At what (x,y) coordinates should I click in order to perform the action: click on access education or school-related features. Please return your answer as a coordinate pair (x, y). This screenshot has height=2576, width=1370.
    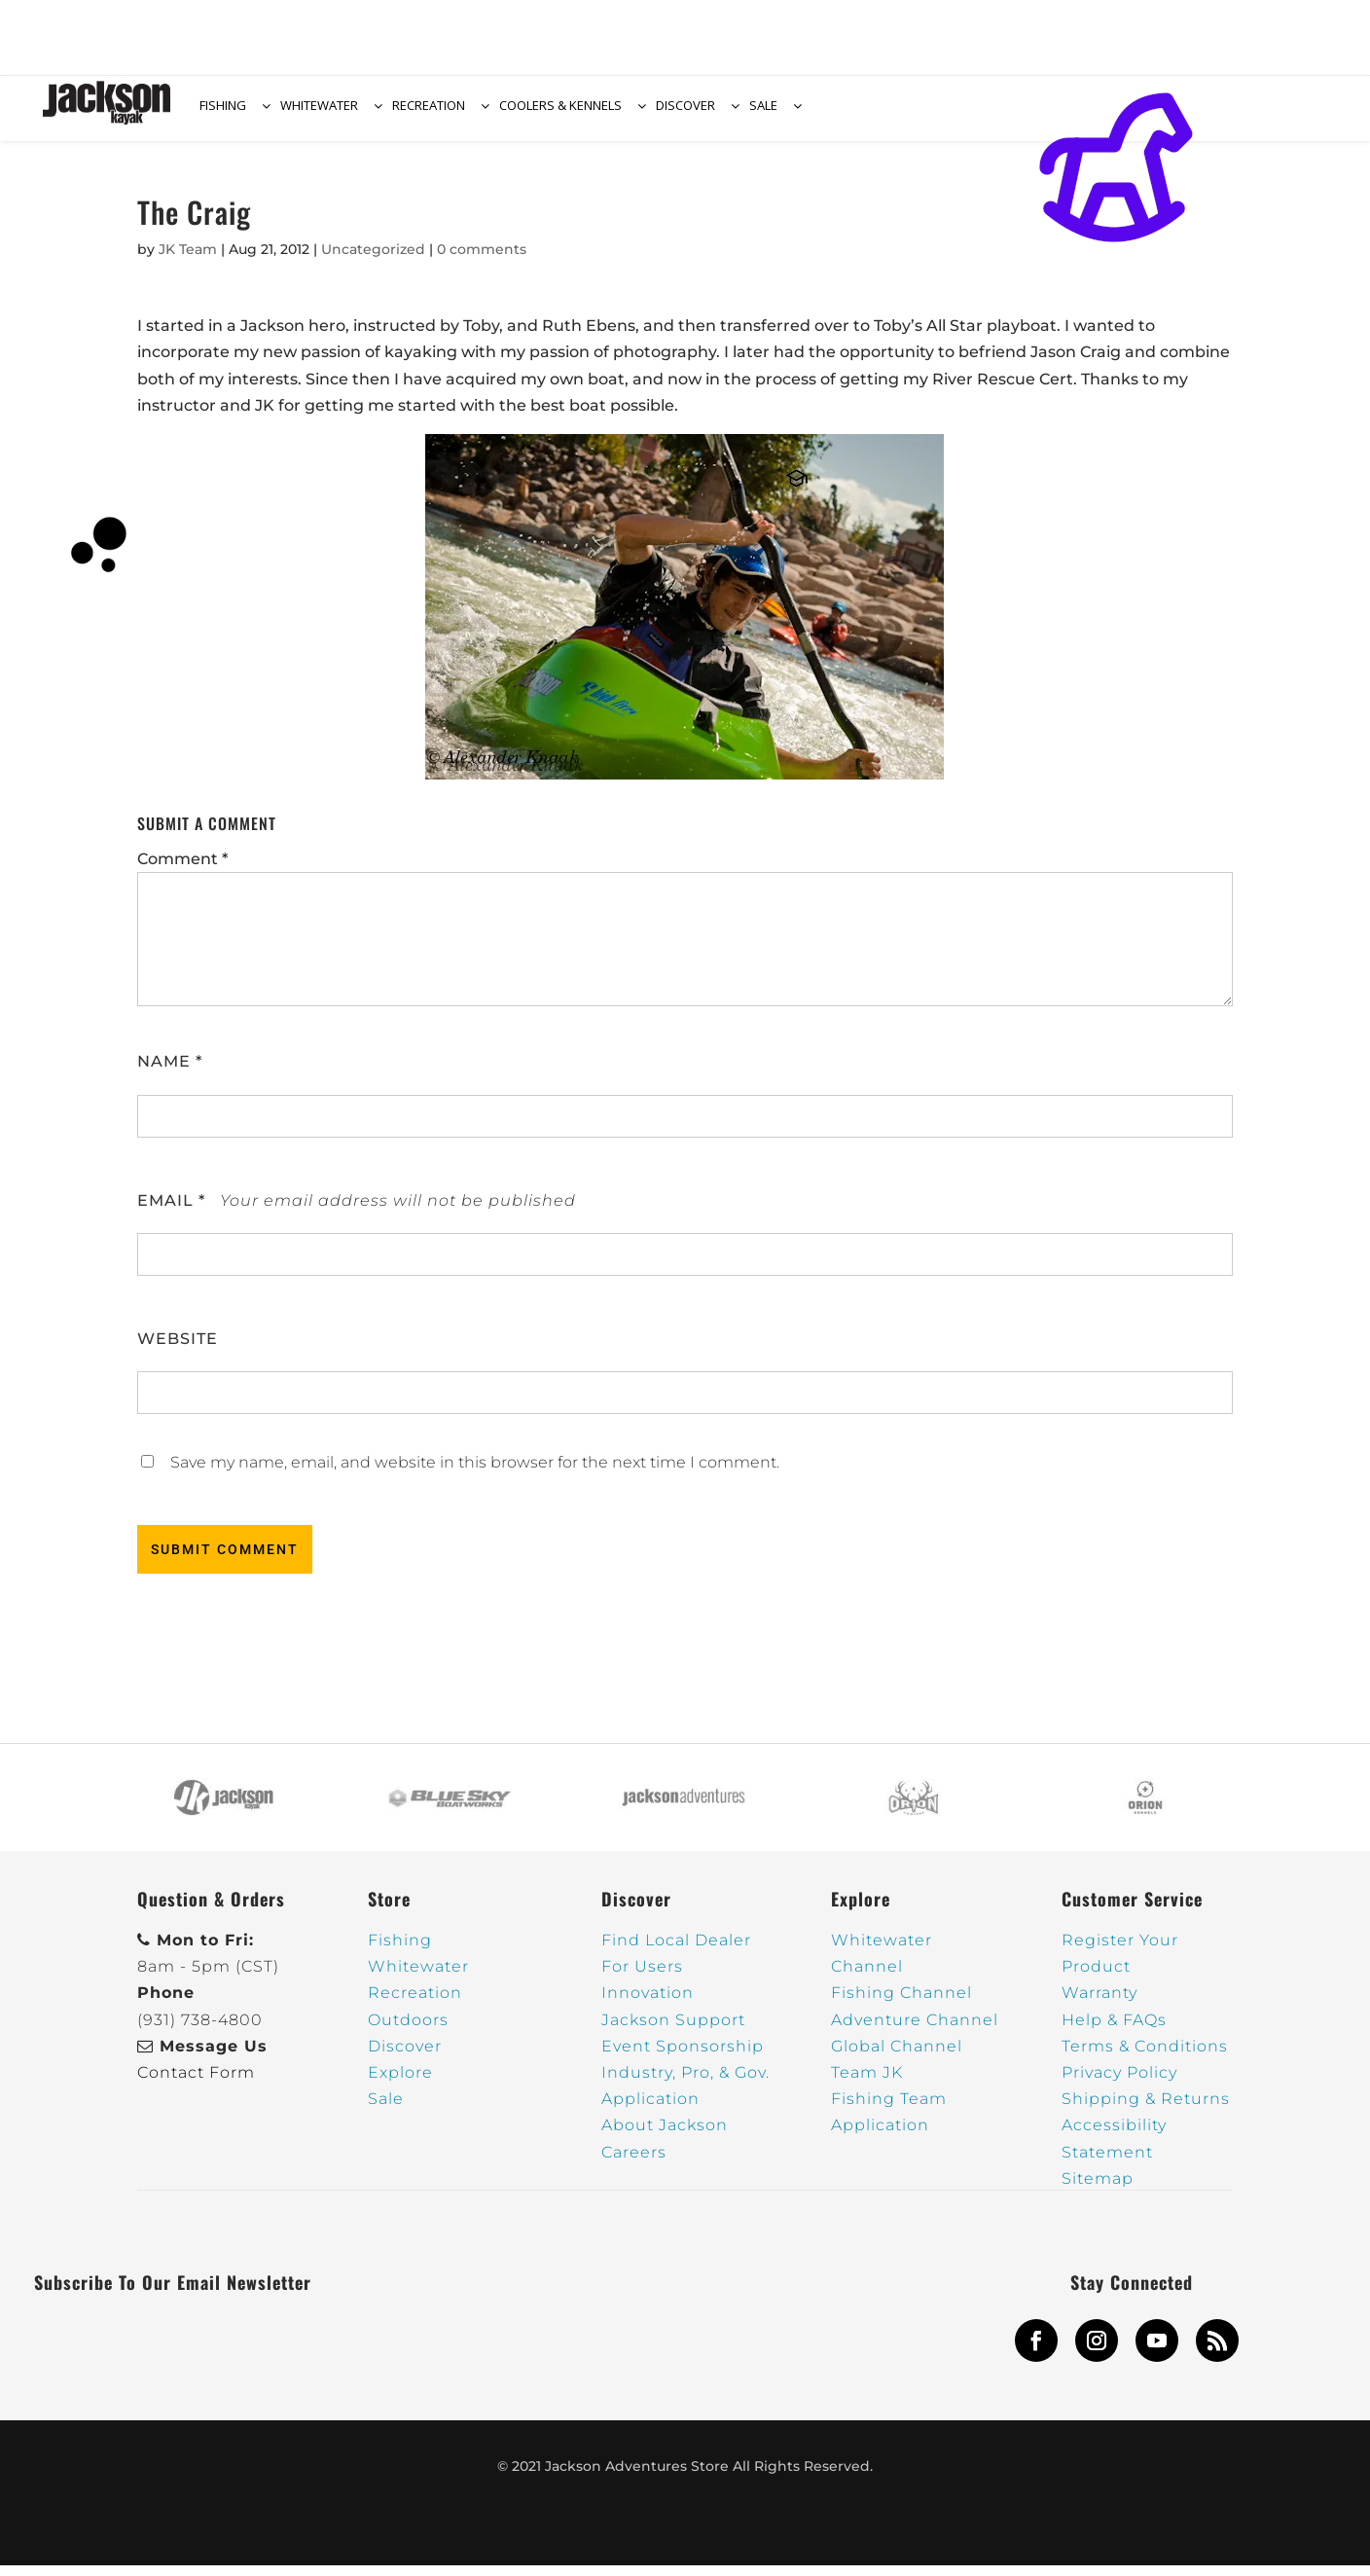
    Looking at the image, I should click on (796, 478).